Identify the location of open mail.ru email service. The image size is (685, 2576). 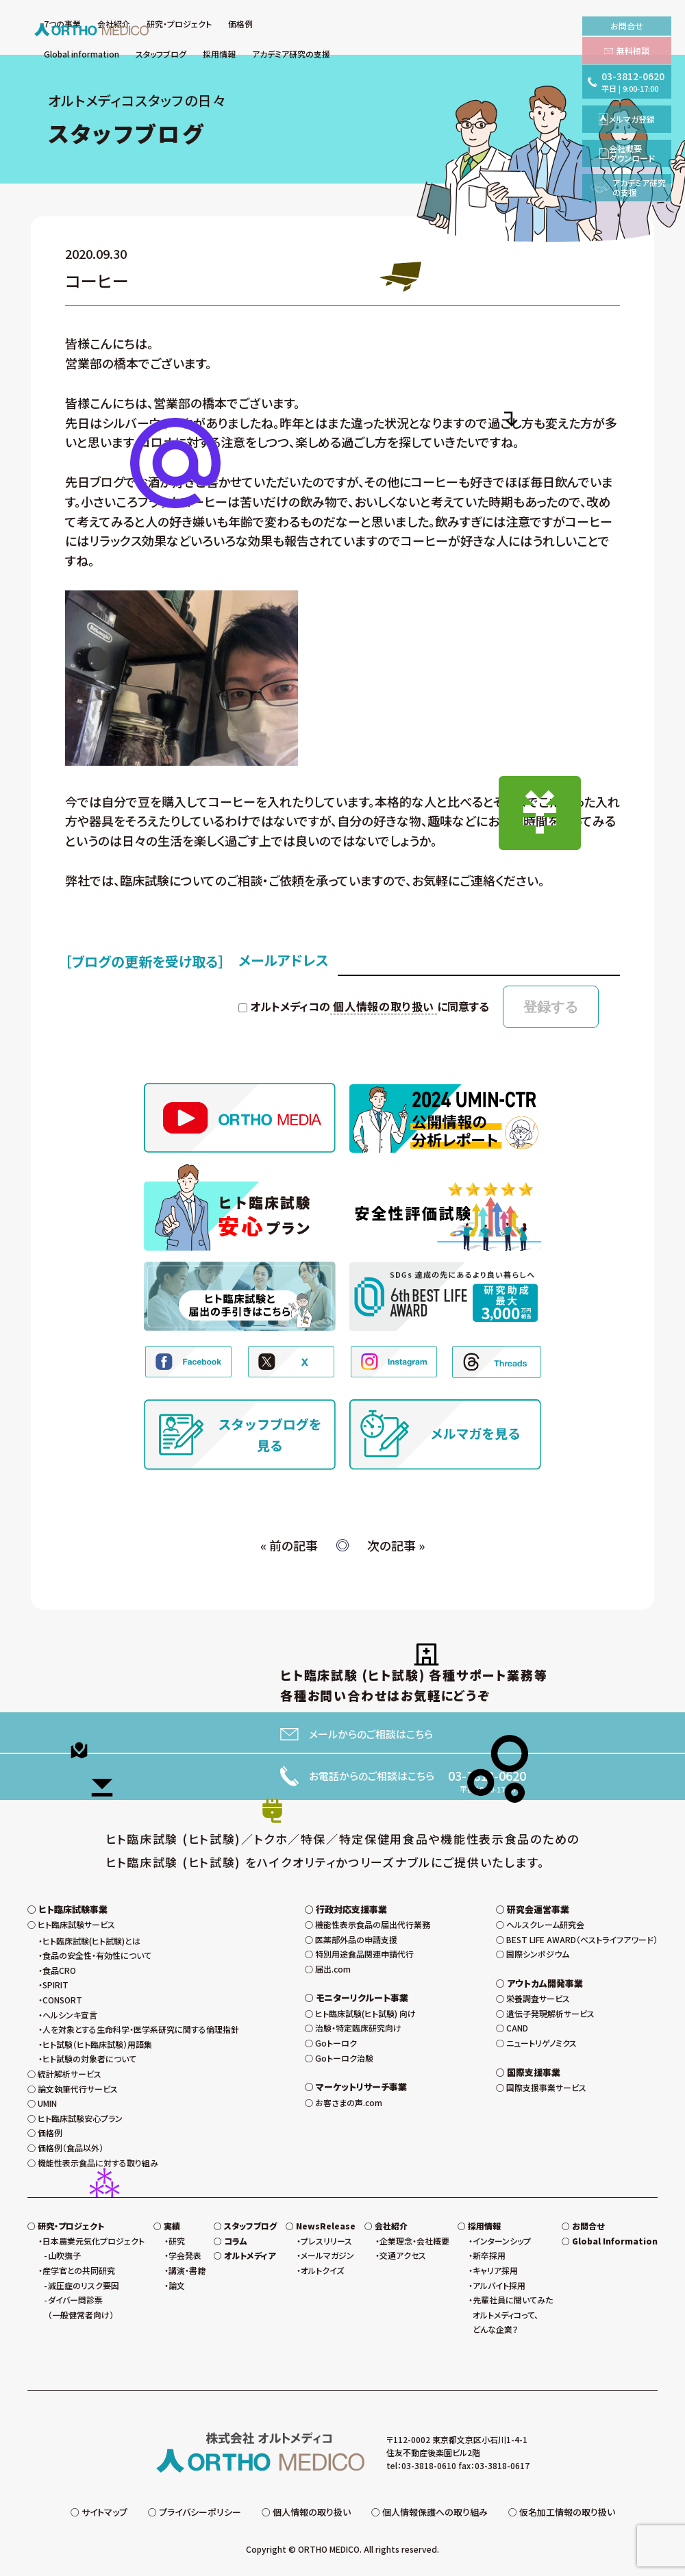
(175, 463).